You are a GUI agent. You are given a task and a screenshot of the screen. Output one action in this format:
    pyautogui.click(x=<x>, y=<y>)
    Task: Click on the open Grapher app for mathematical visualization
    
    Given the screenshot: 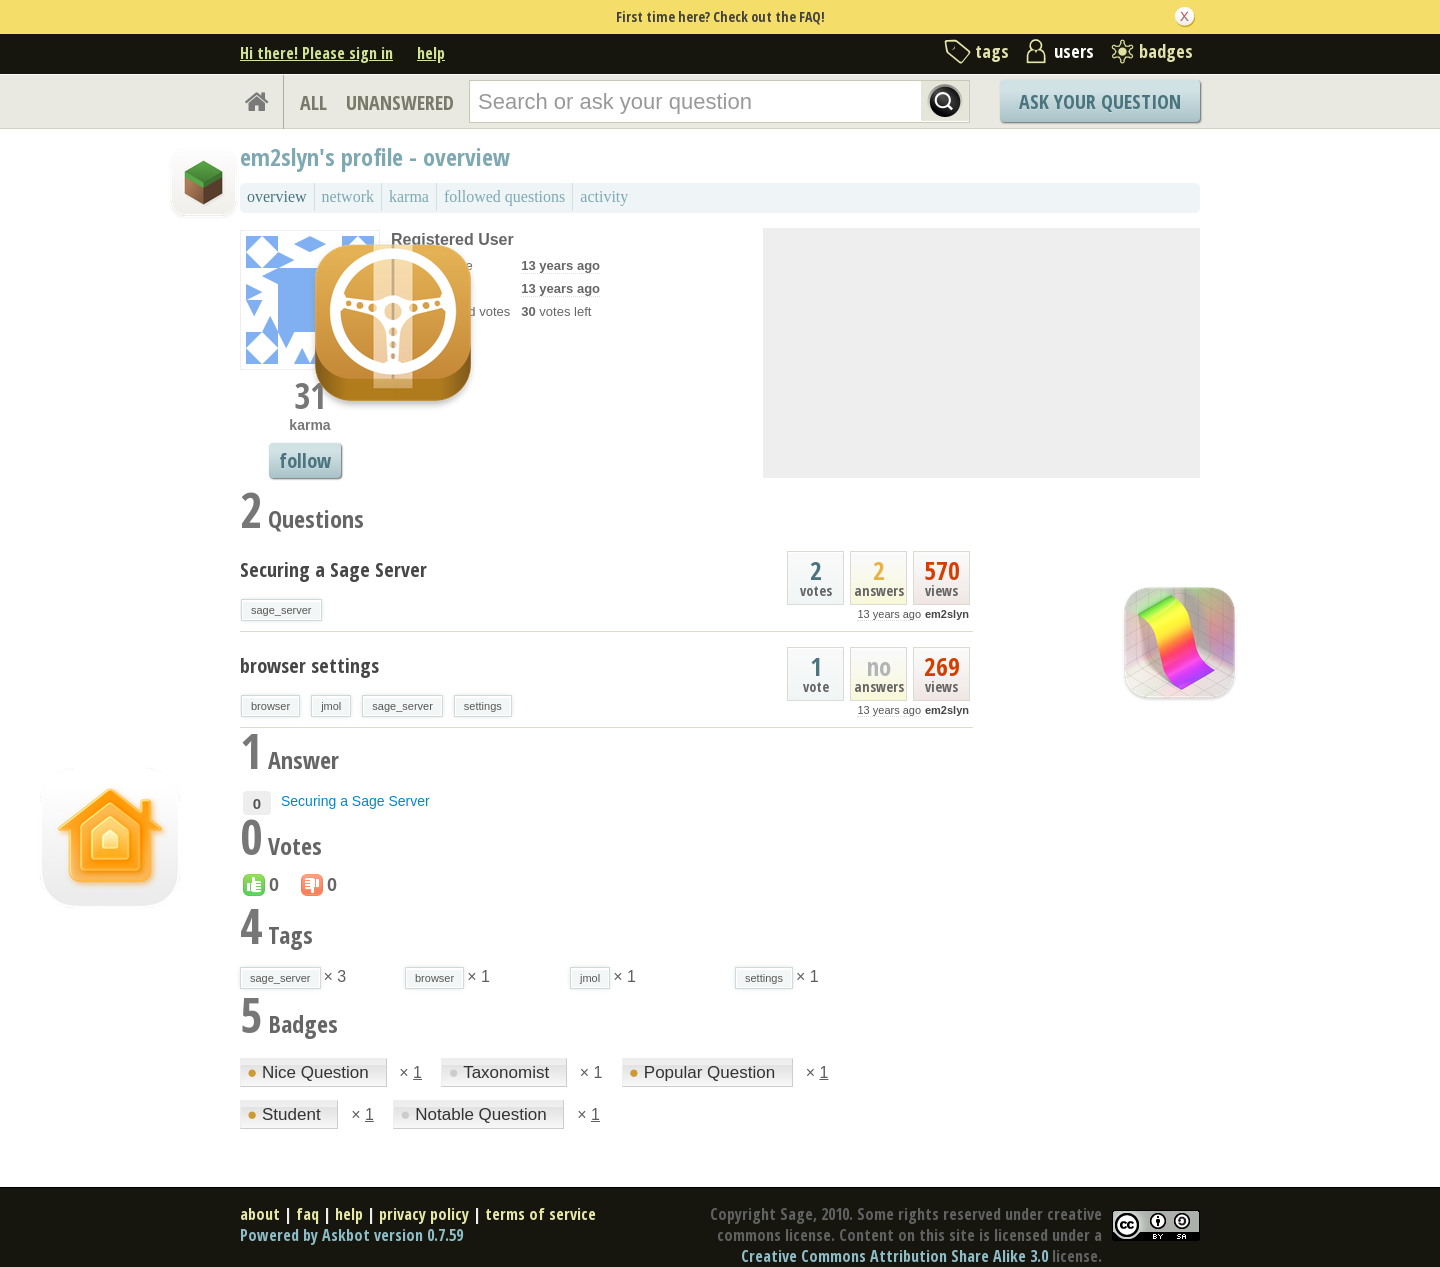 What is the action you would take?
    pyautogui.click(x=1179, y=642)
    